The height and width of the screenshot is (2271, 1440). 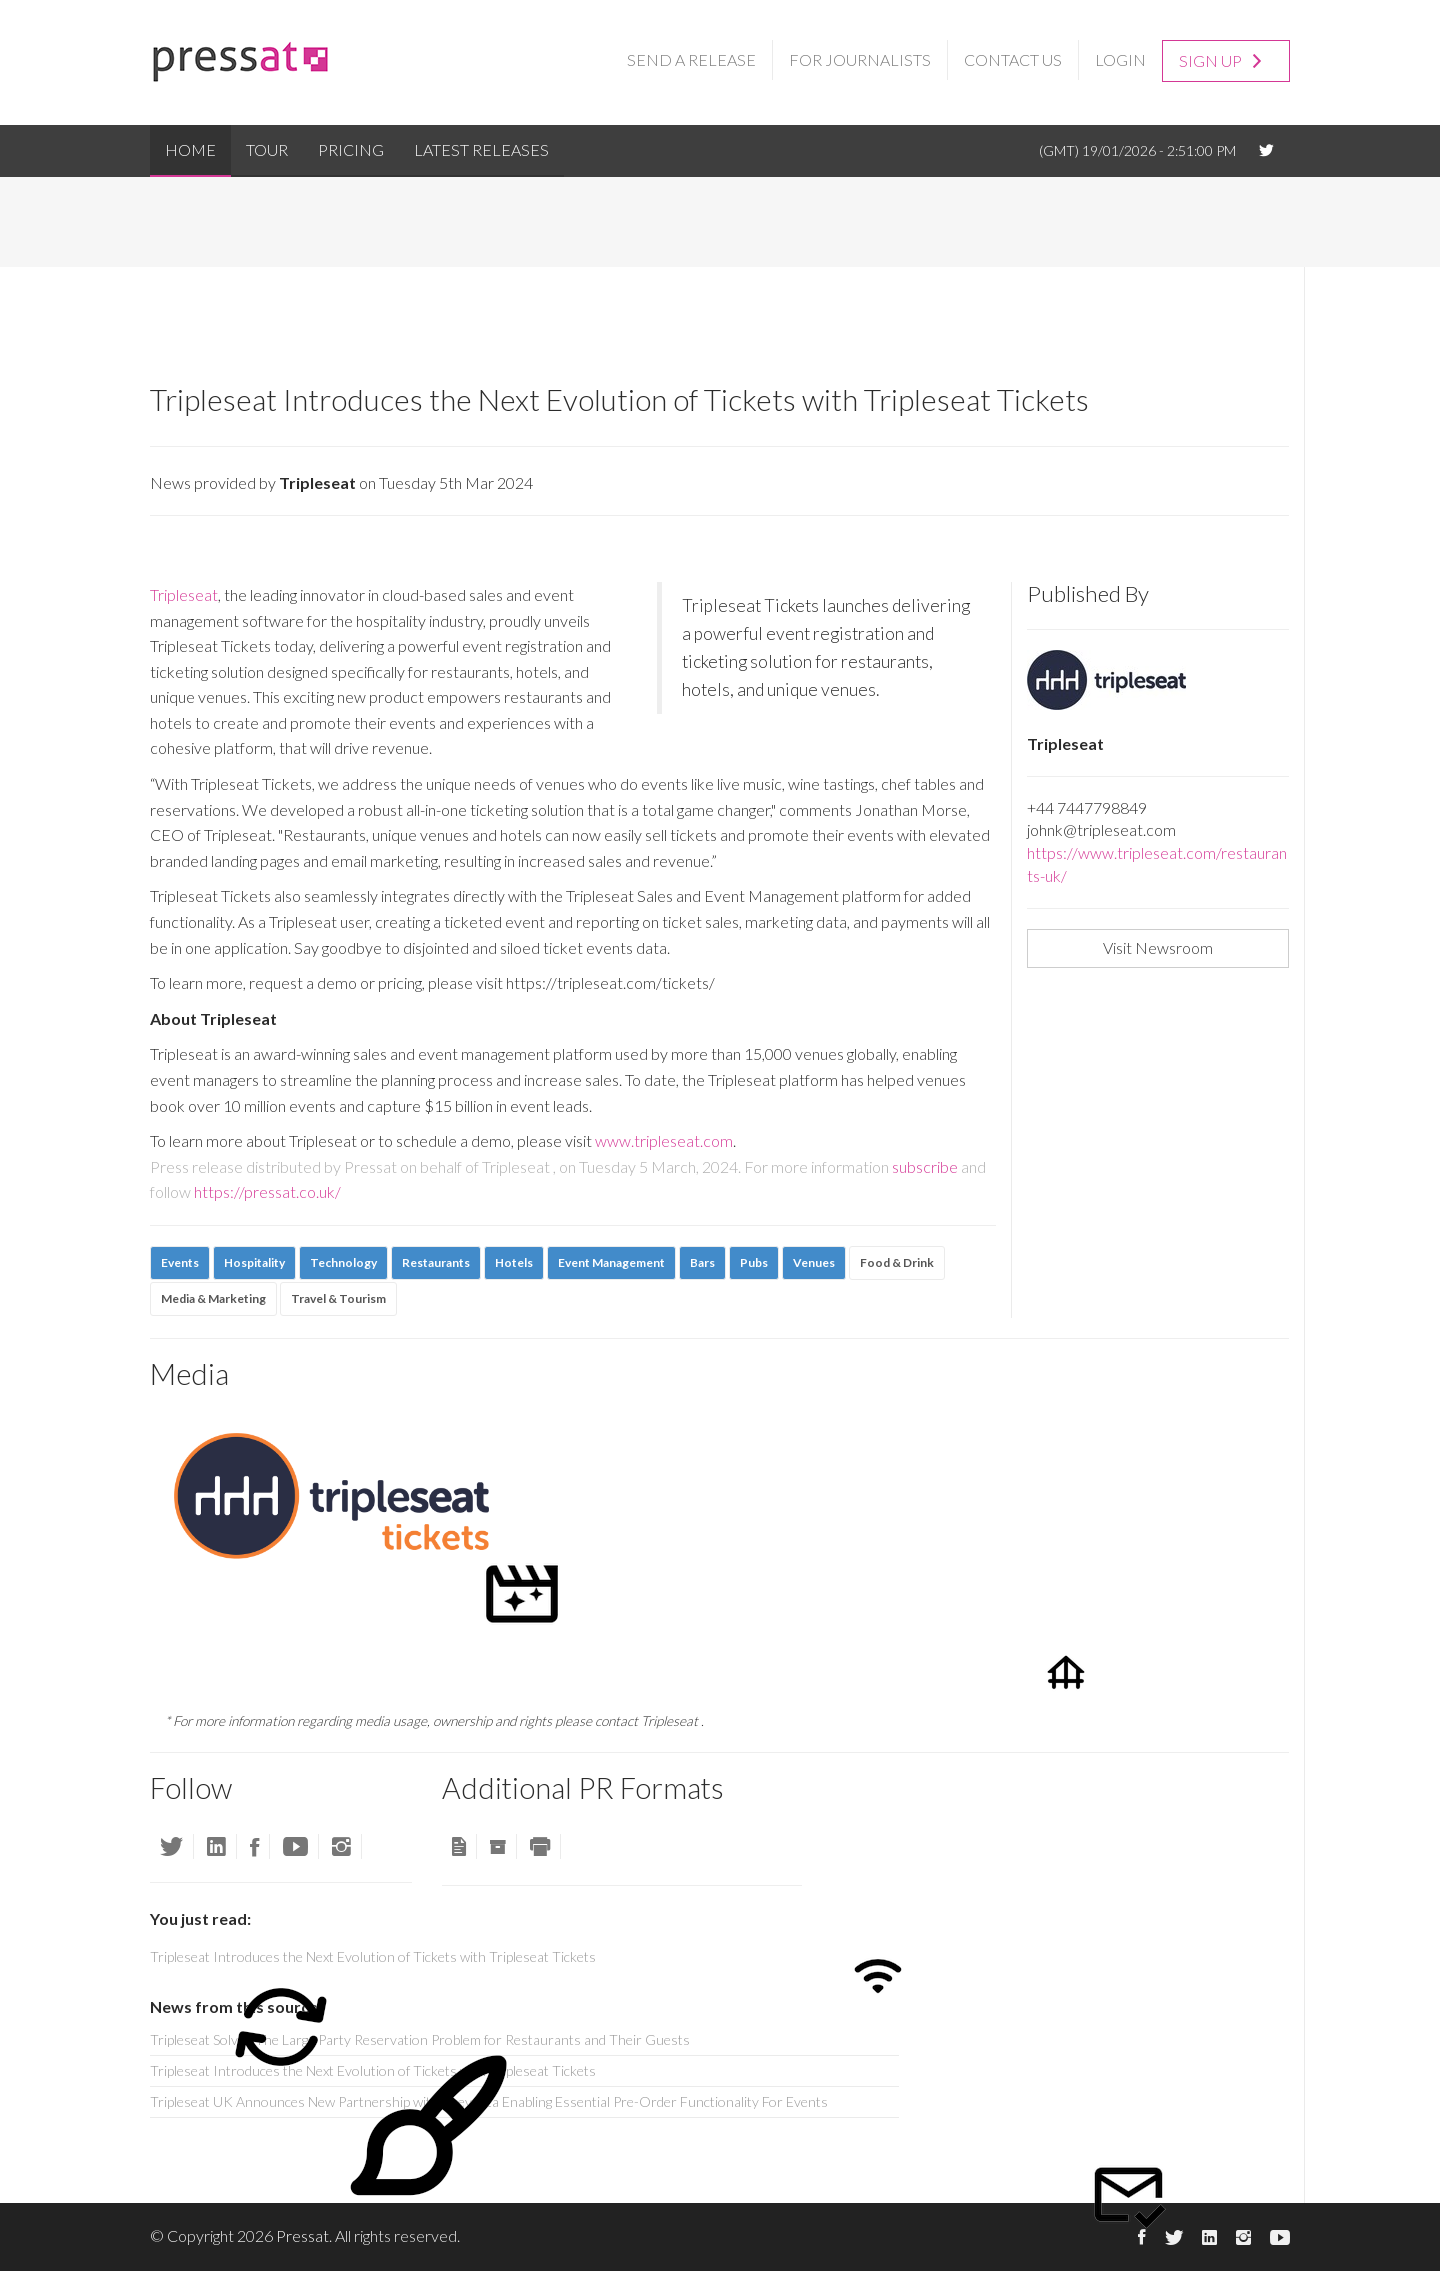 I want to click on mark an email as read, so click(x=1128, y=2194).